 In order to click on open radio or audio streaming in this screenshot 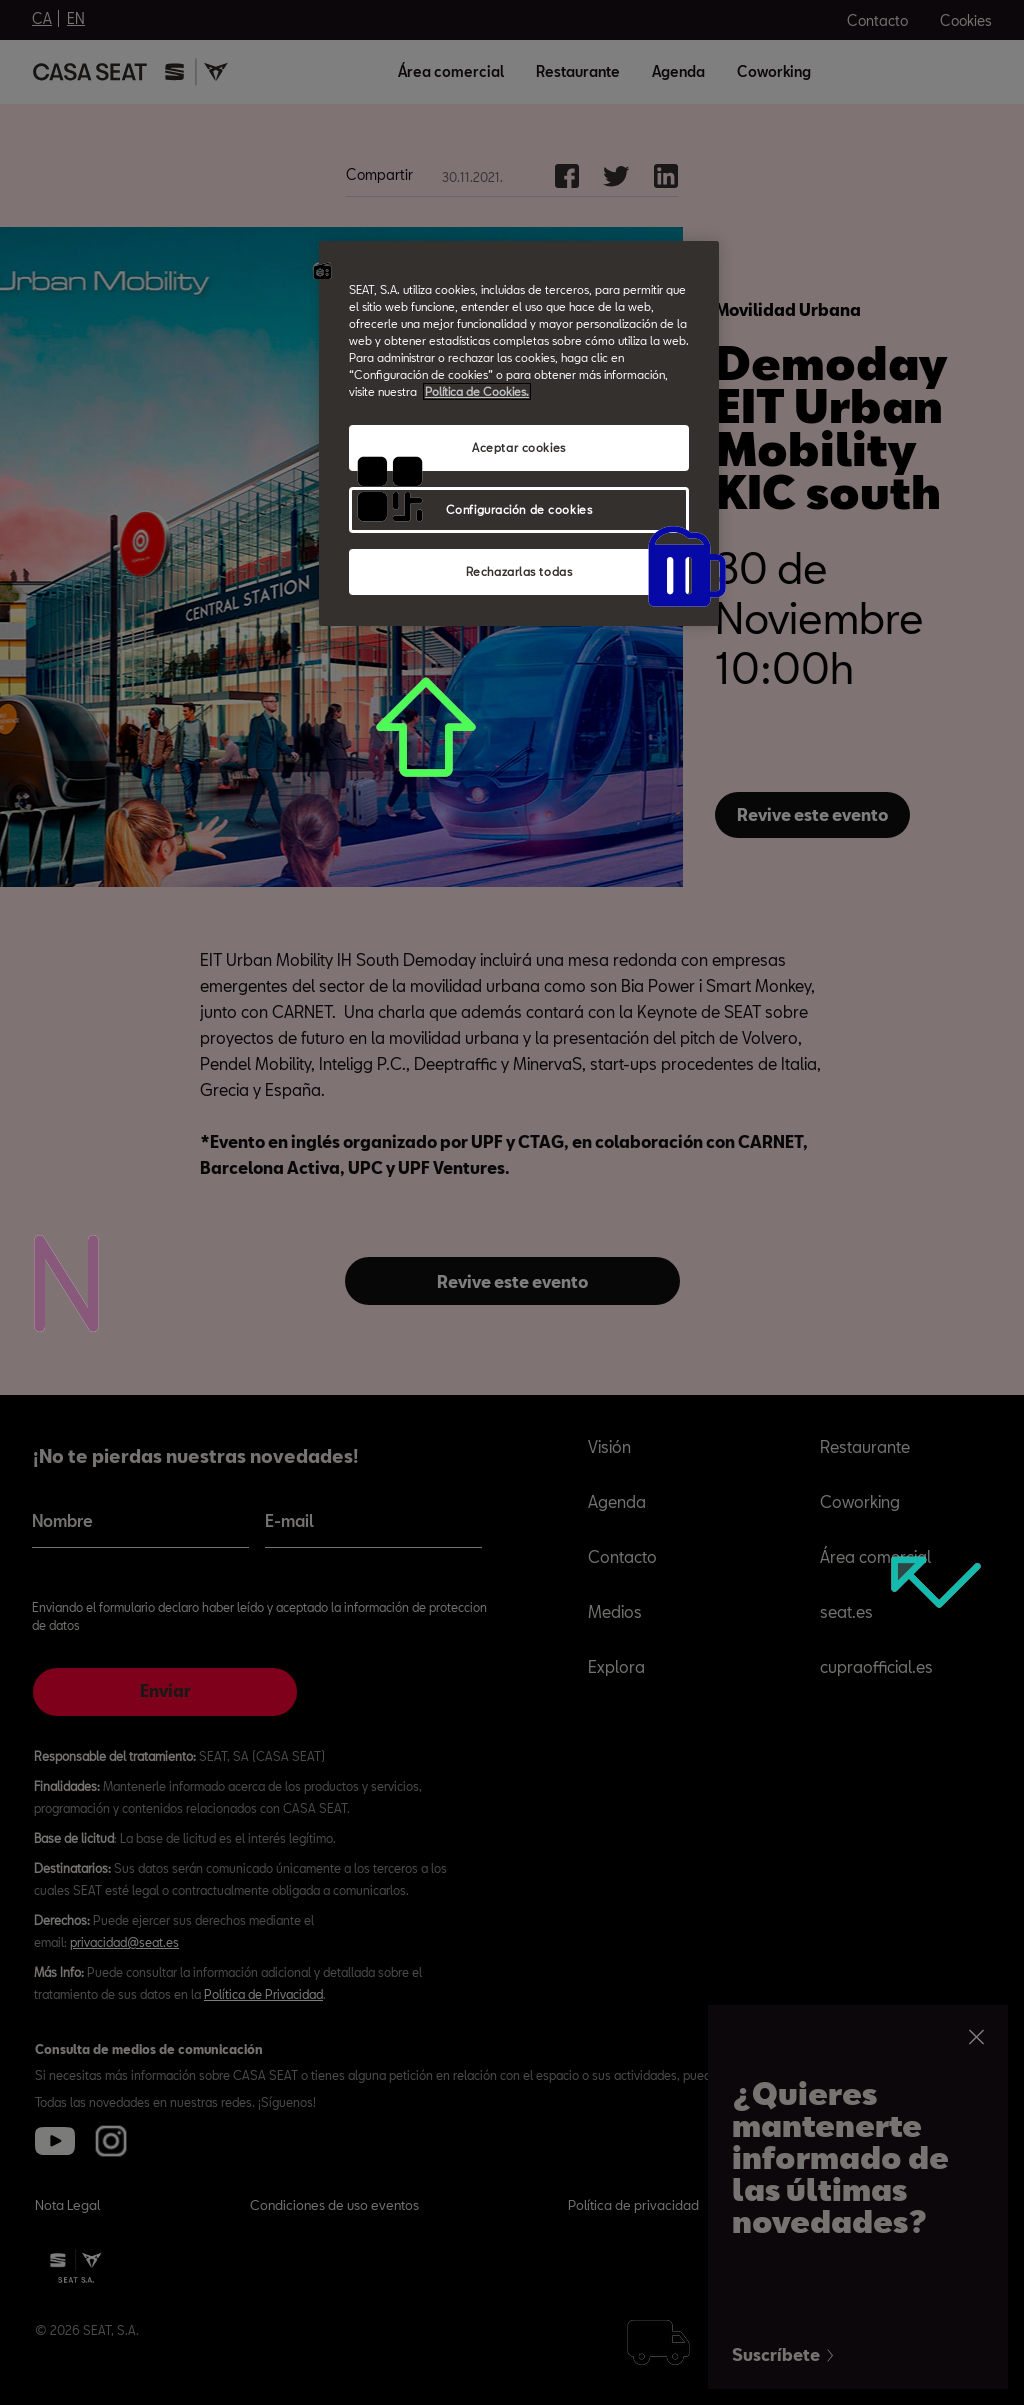, I will do `click(322, 270)`.